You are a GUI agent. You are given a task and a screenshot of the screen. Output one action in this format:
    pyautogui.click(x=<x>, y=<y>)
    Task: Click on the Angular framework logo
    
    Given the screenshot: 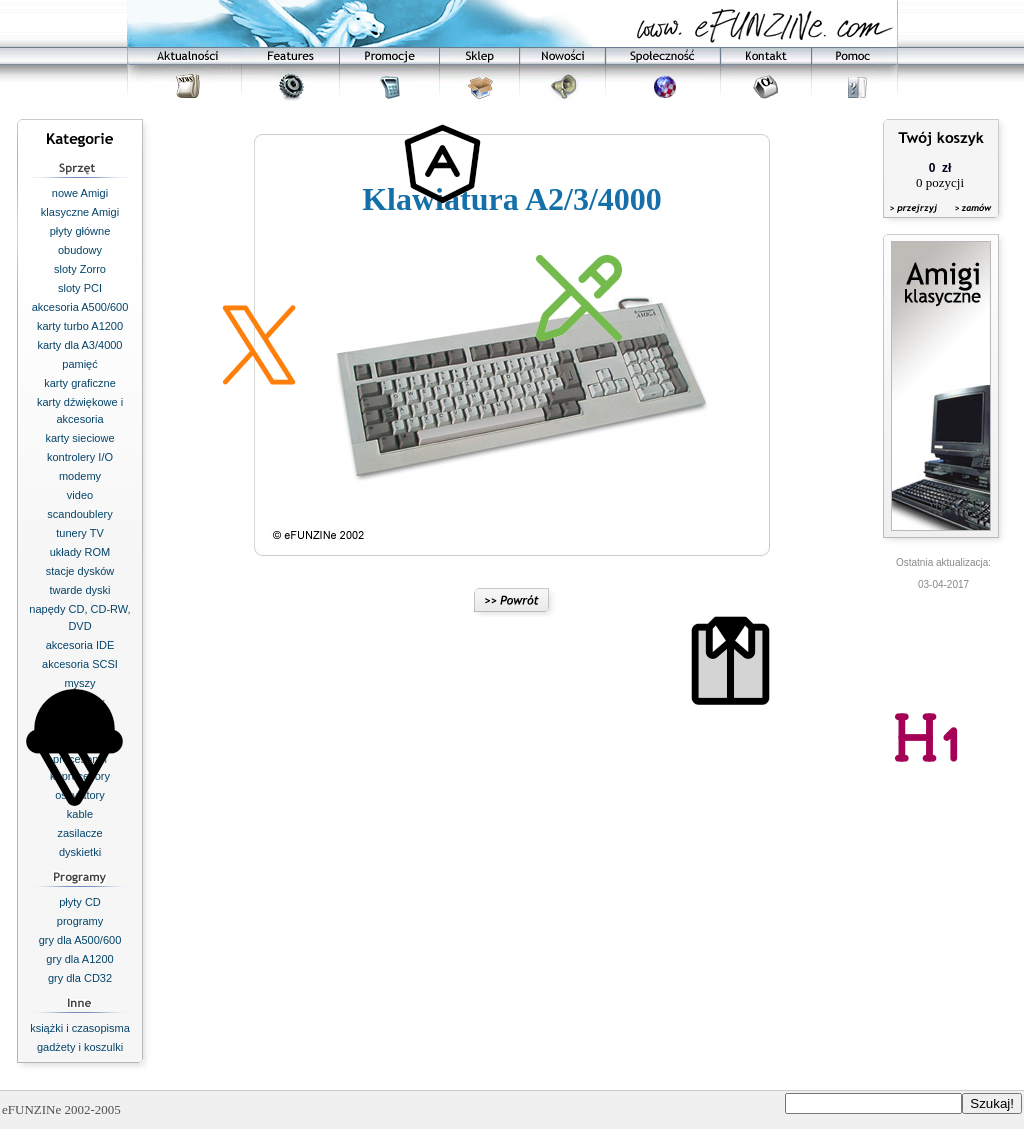 What is the action you would take?
    pyautogui.click(x=442, y=162)
    